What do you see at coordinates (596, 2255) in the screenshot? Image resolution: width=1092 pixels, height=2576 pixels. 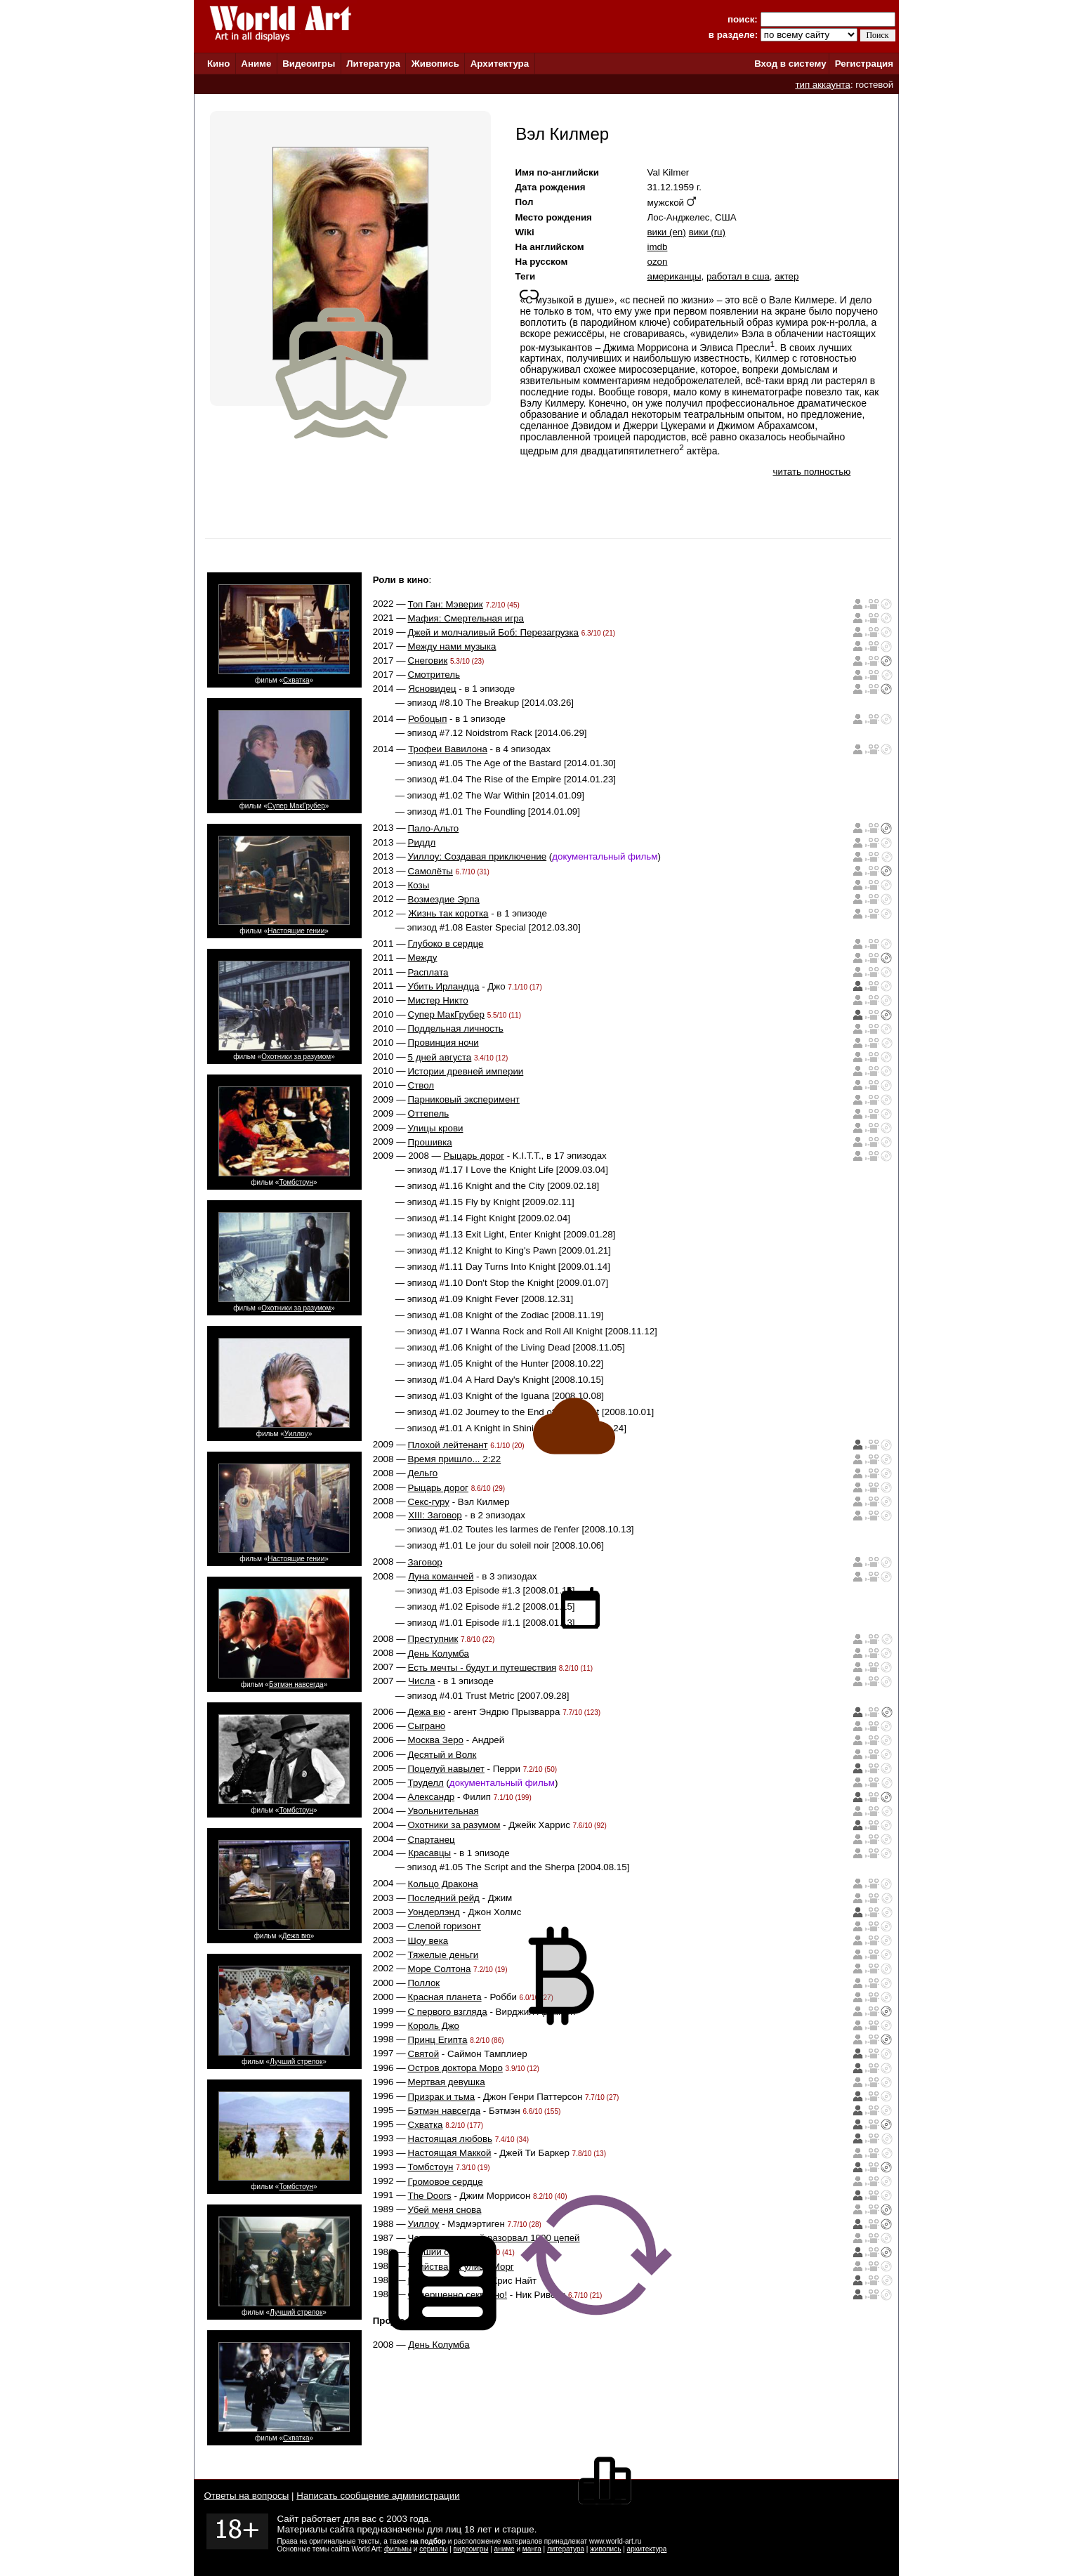 I see `sync data across devices` at bounding box center [596, 2255].